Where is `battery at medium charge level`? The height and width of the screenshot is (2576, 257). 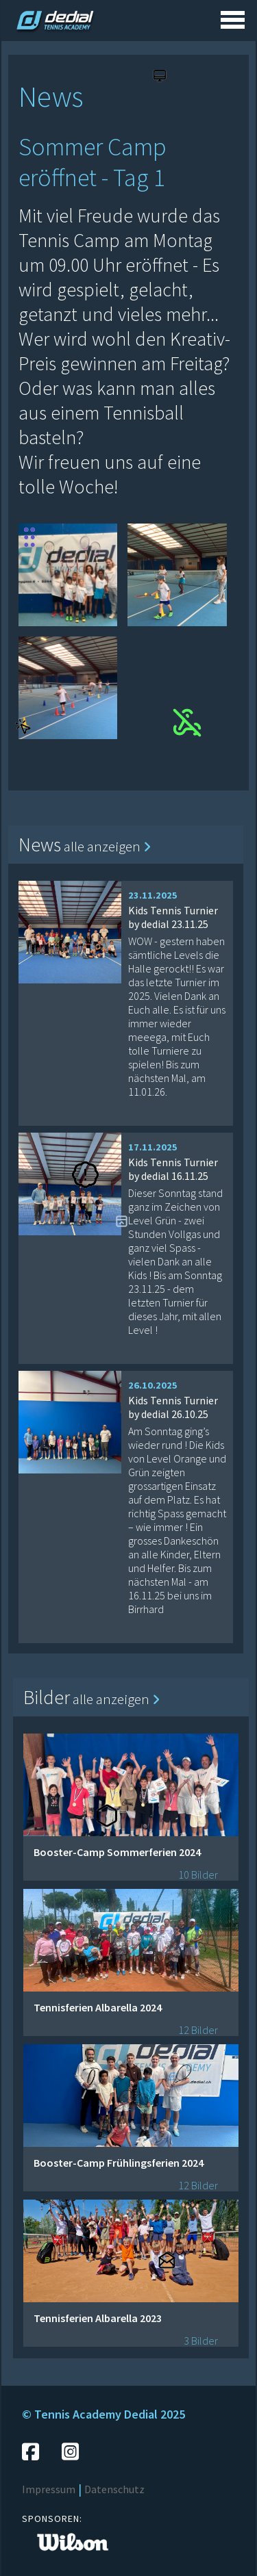
battery at medium charge level is located at coordinates (91, 2055).